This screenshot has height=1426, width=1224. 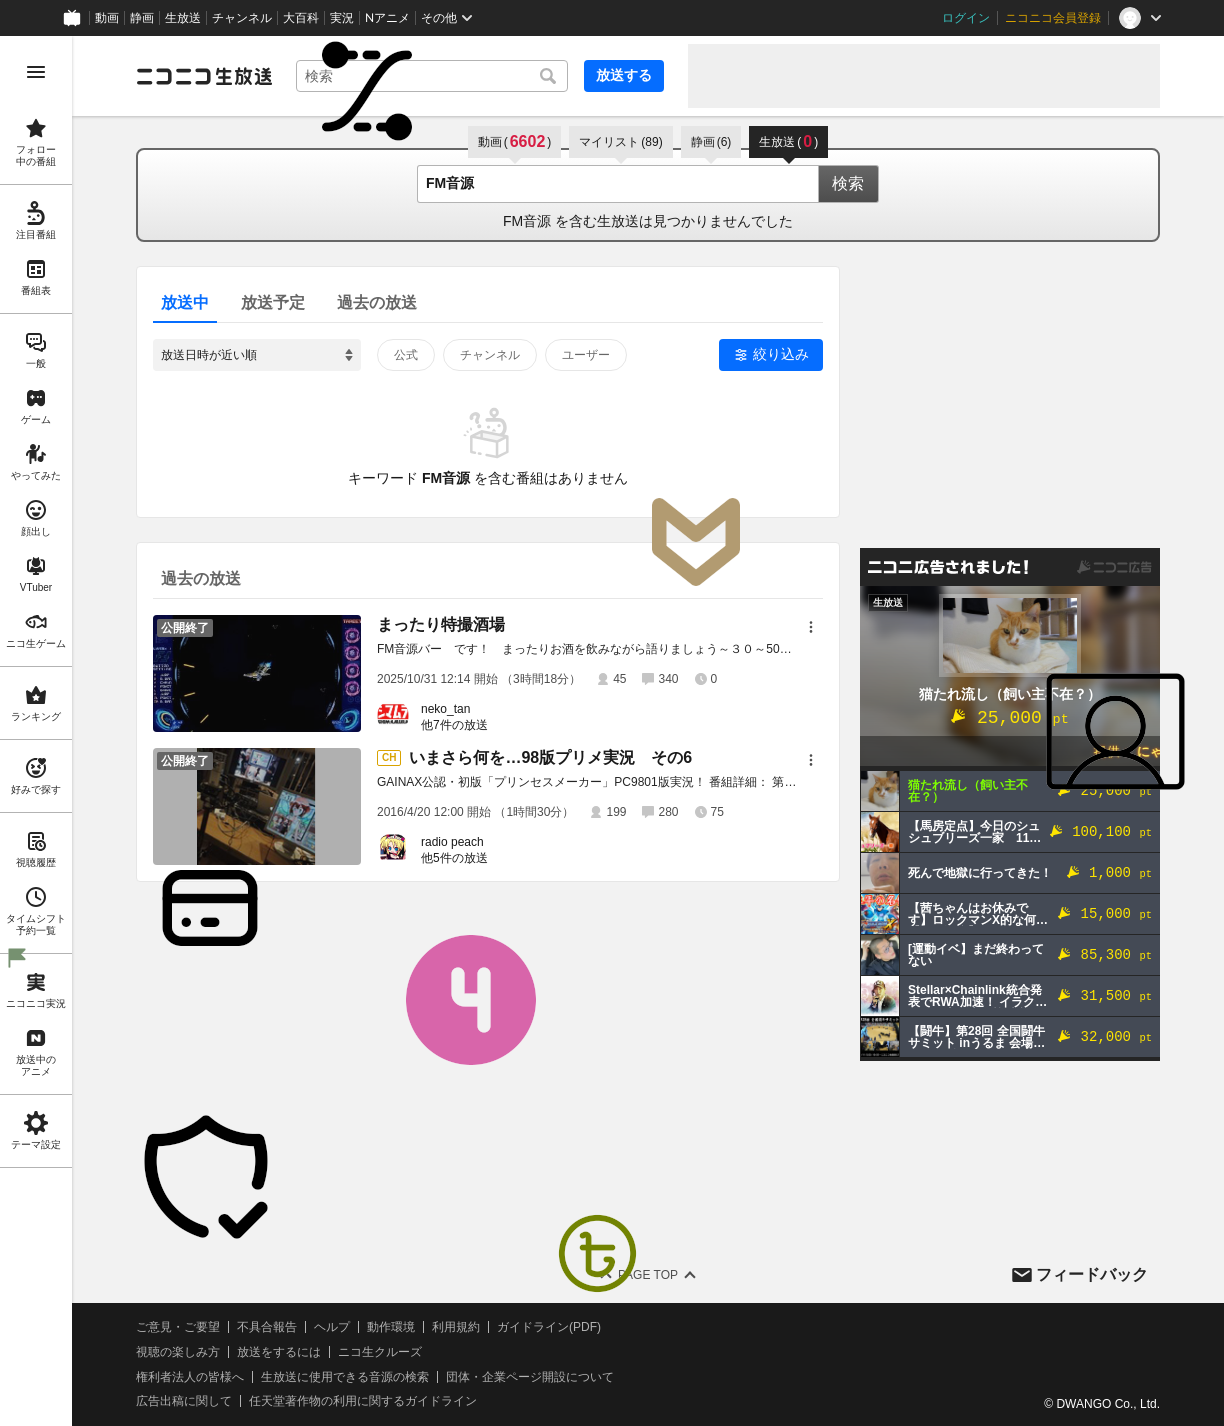 What do you see at coordinates (1115, 731) in the screenshot?
I see `view user profile` at bounding box center [1115, 731].